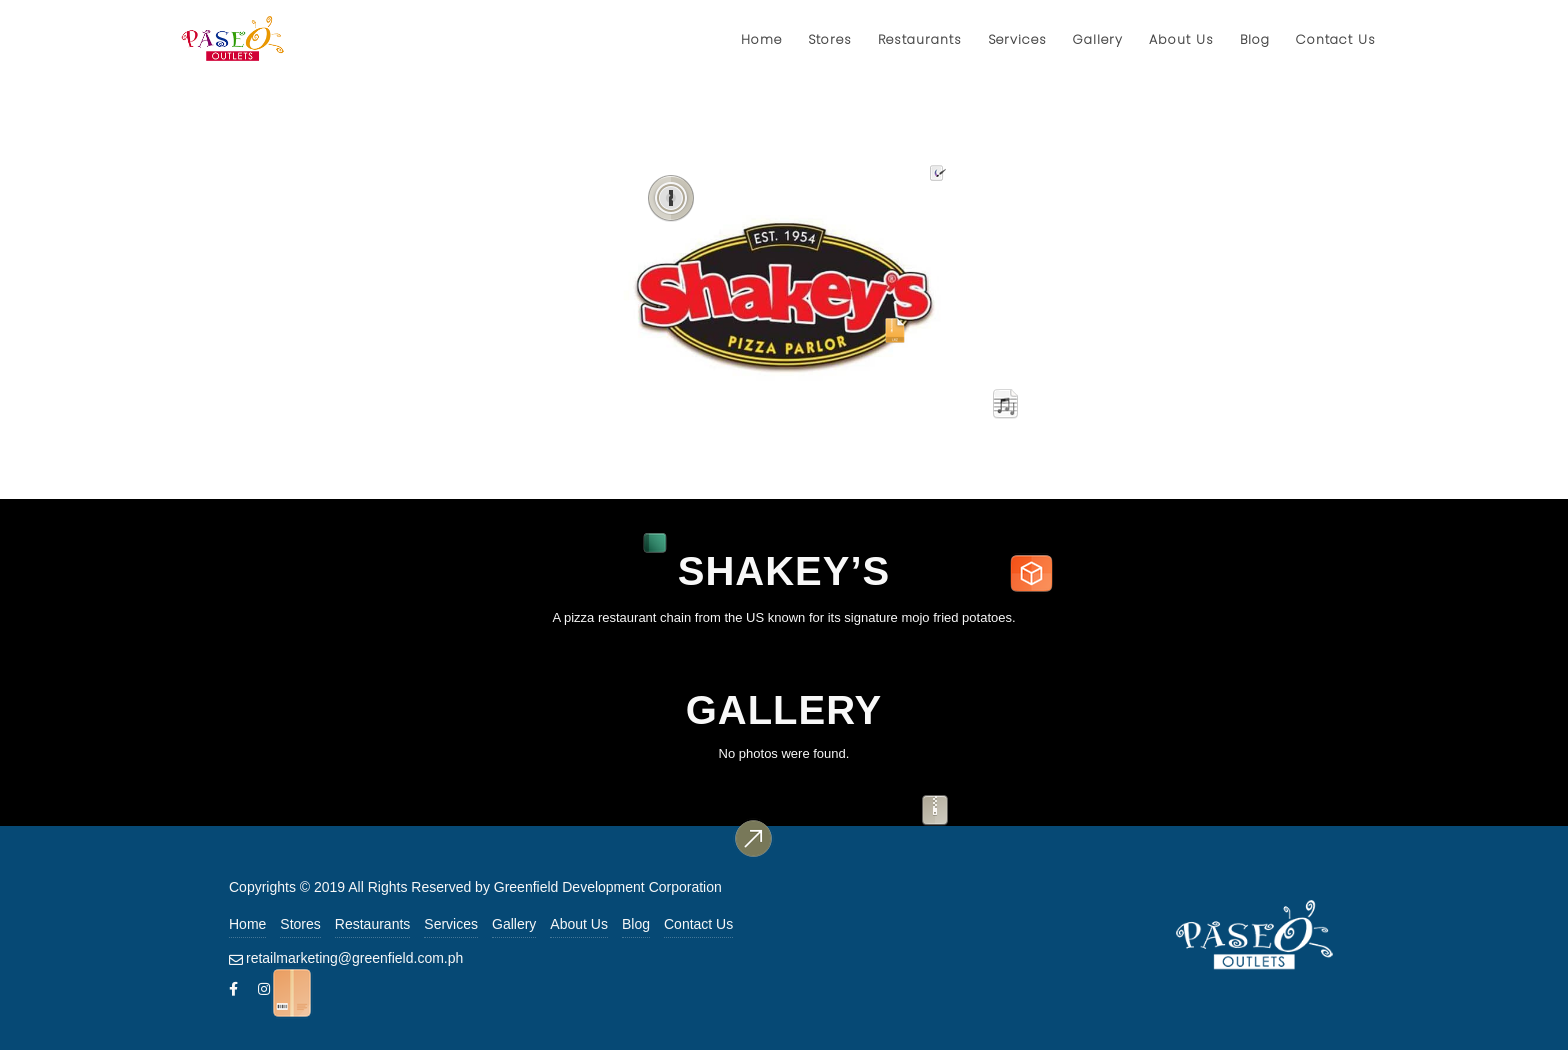 The image size is (1568, 1050). I want to click on open a 3D model file in STL binary format, so click(1031, 572).